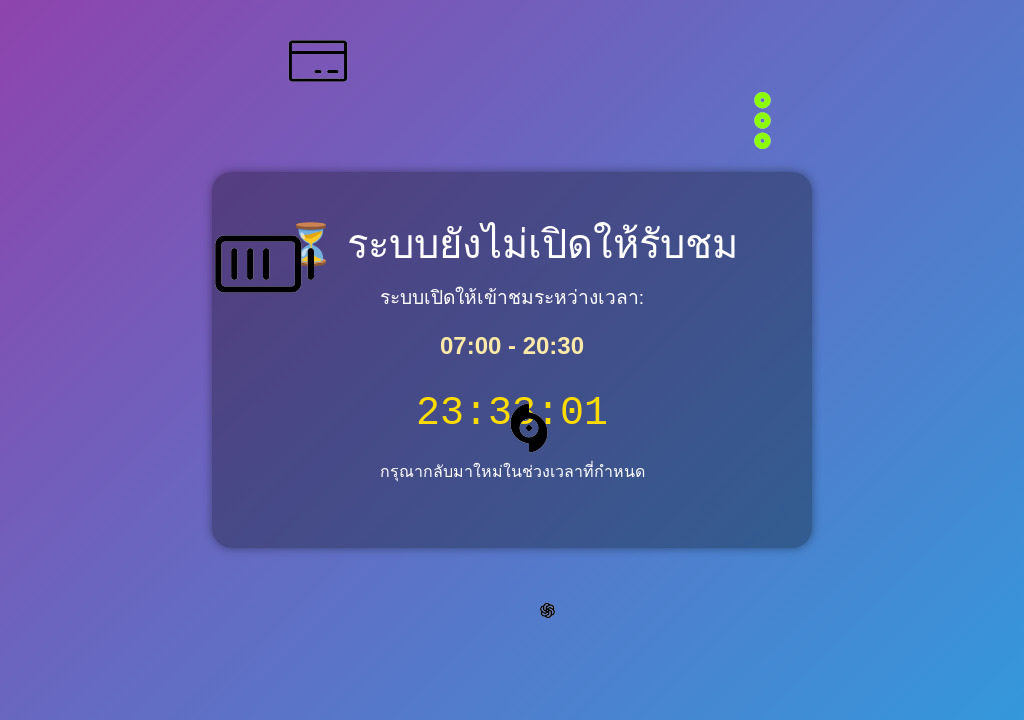 Image resolution: width=1024 pixels, height=720 pixels. Describe the element at coordinates (529, 428) in the screenshot. I see `indicates hurricane or tropical storm warning` at that location.